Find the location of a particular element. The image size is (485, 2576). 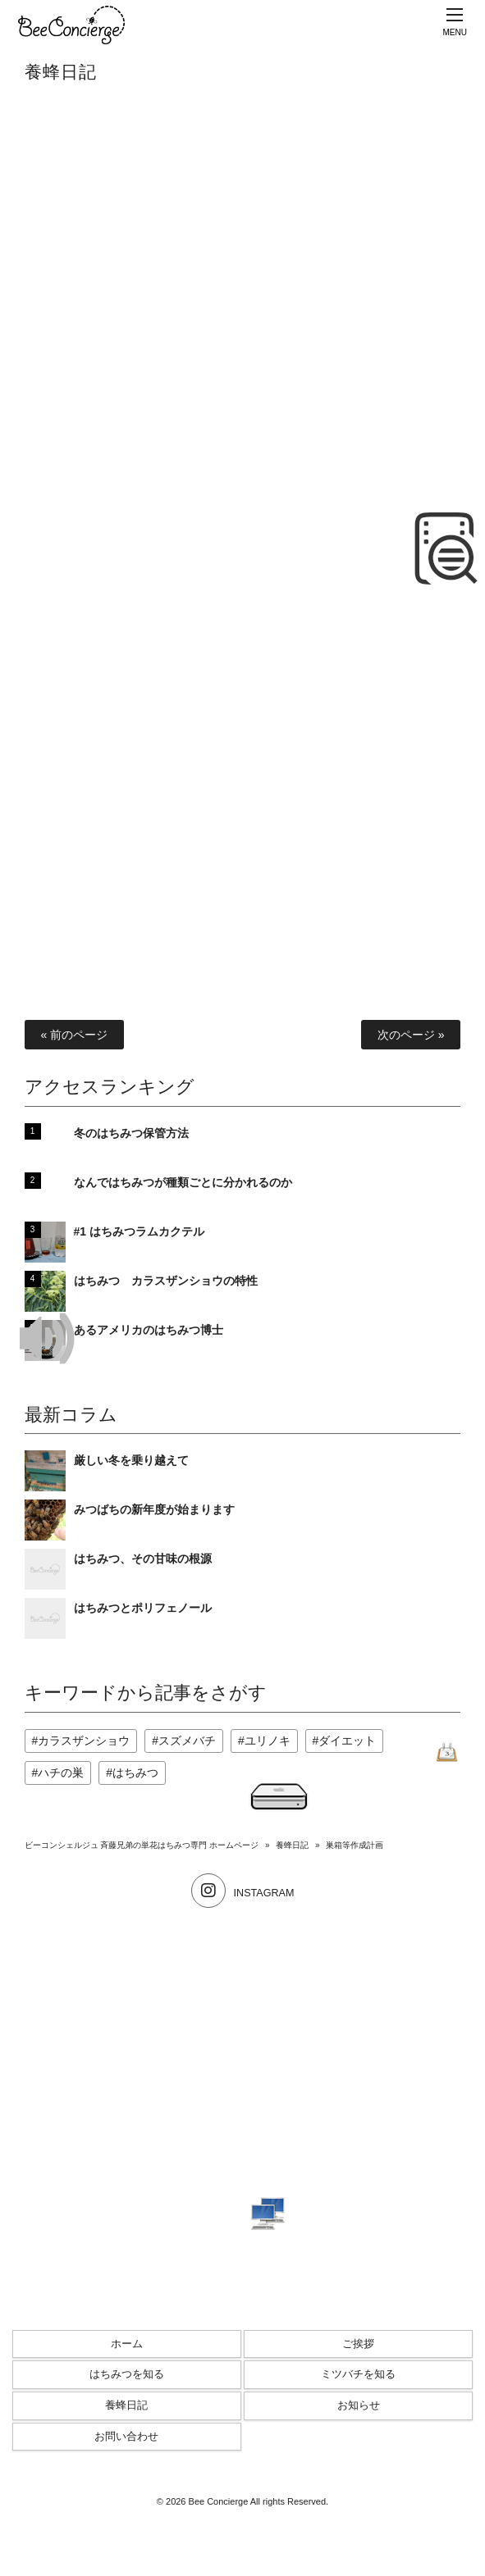

indicates network connection is idle with no active traffic is located at coordinates (268, 2214).